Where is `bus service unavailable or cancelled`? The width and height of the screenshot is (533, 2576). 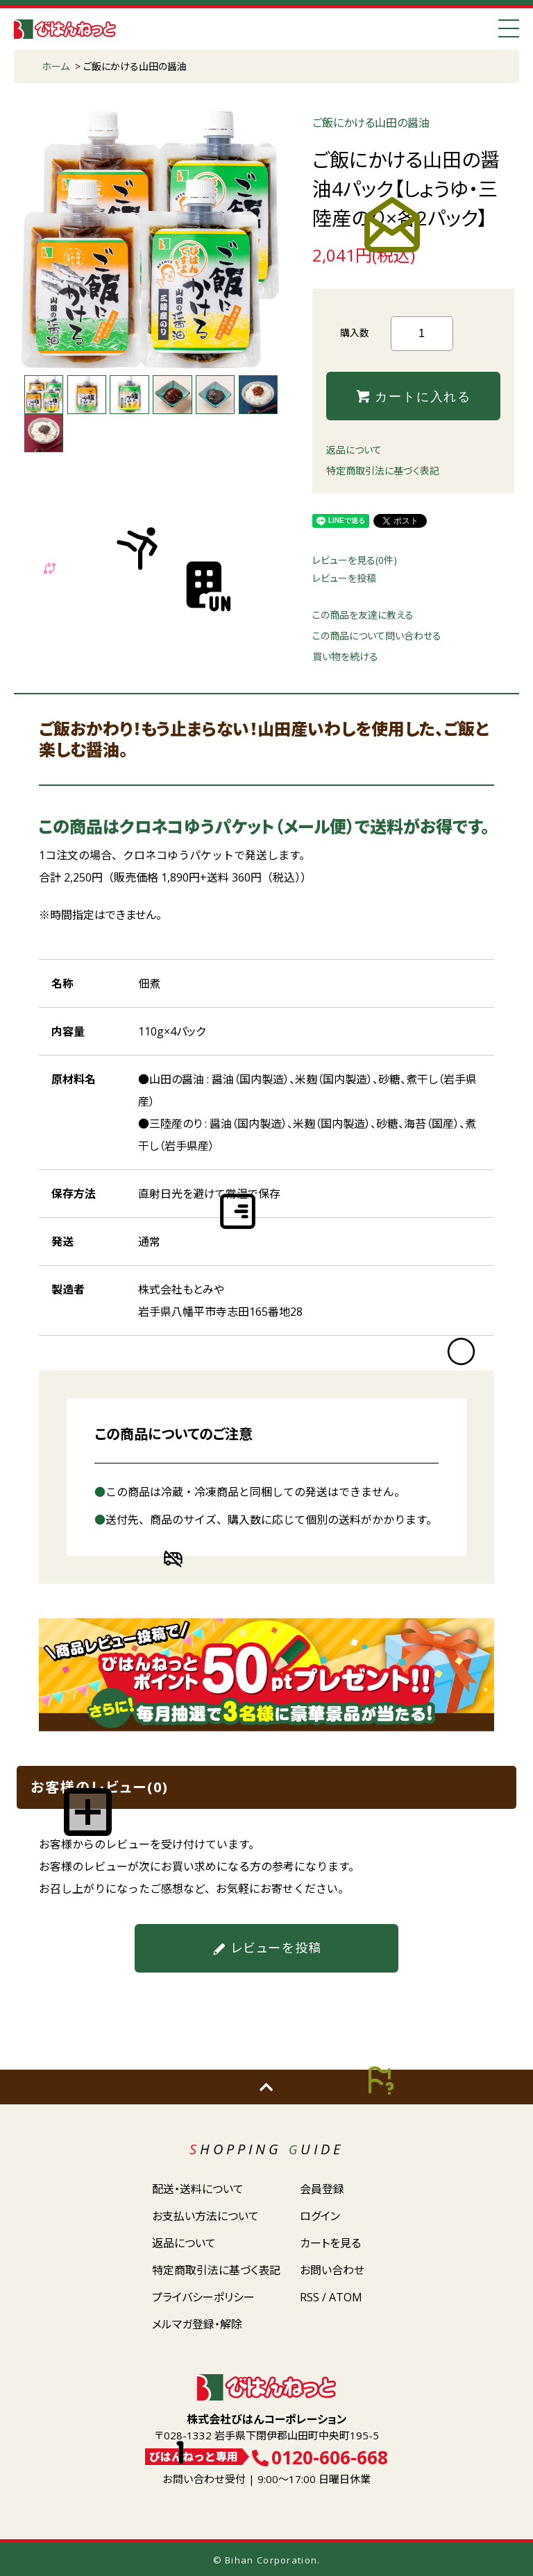
bus service unavailable or cancelled is located at coordinates (173, 1559).